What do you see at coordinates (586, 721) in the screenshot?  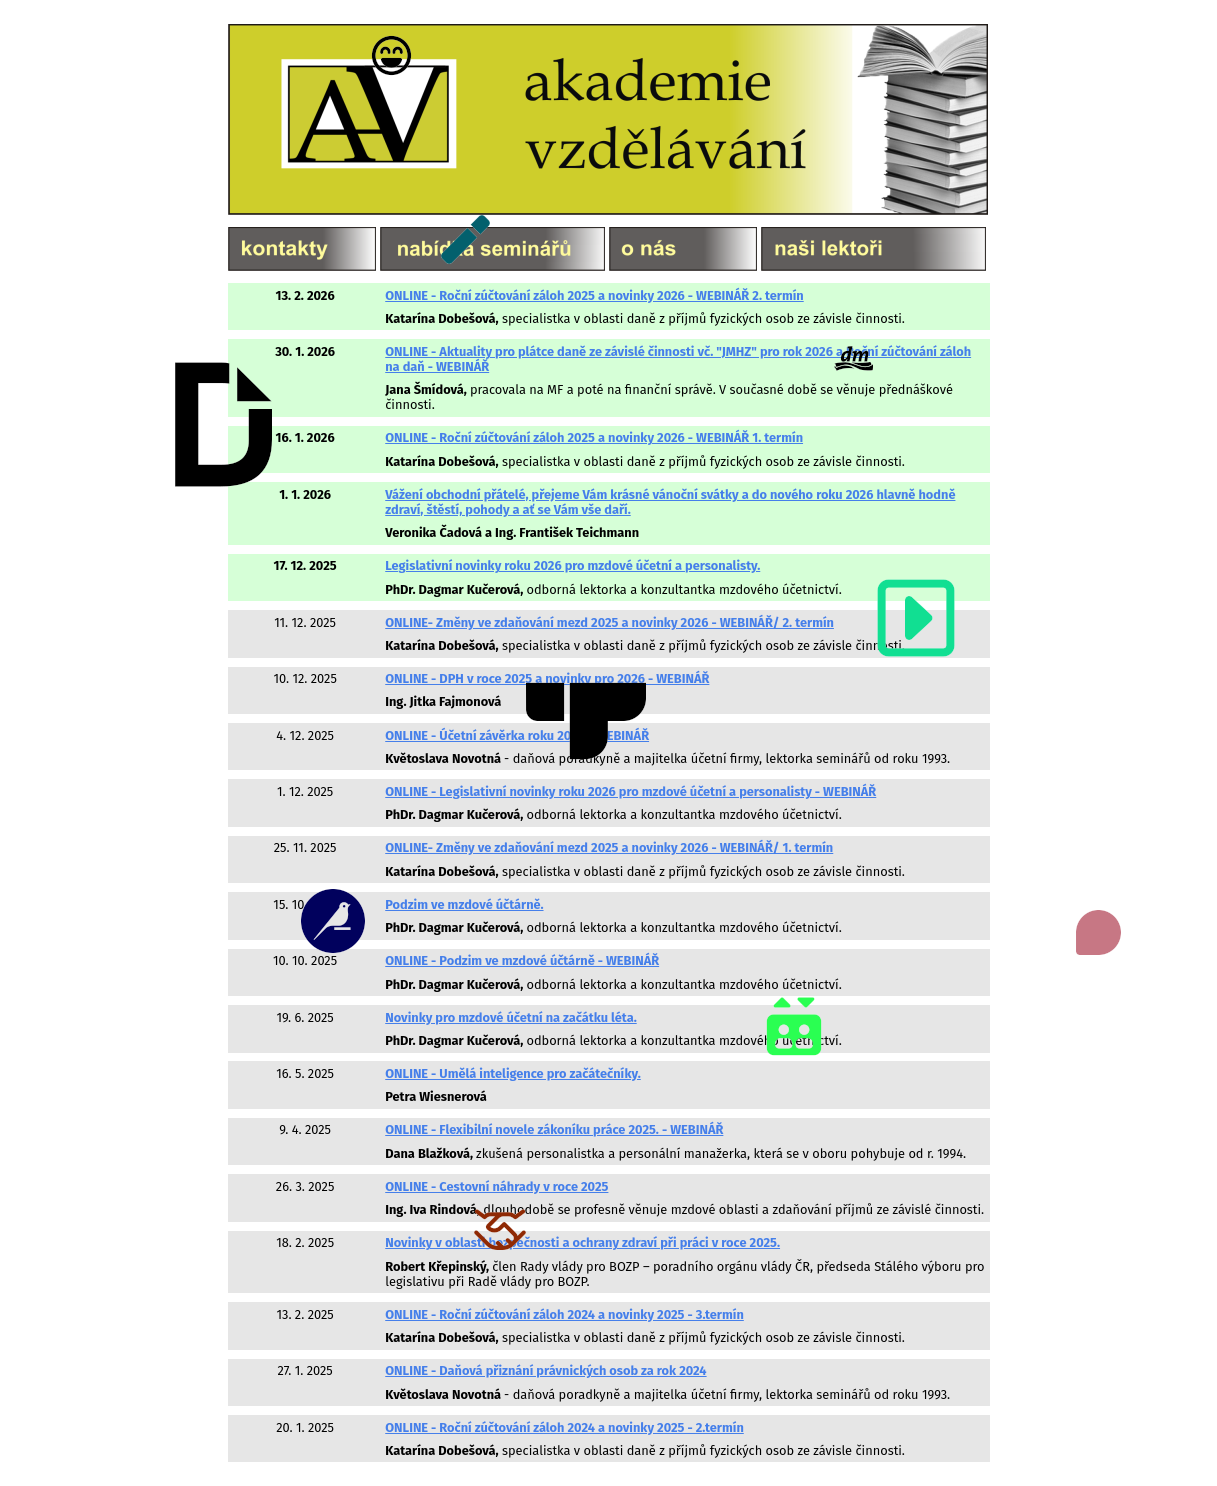 I see `visit top.gg website` at bounding box center [586, 721].